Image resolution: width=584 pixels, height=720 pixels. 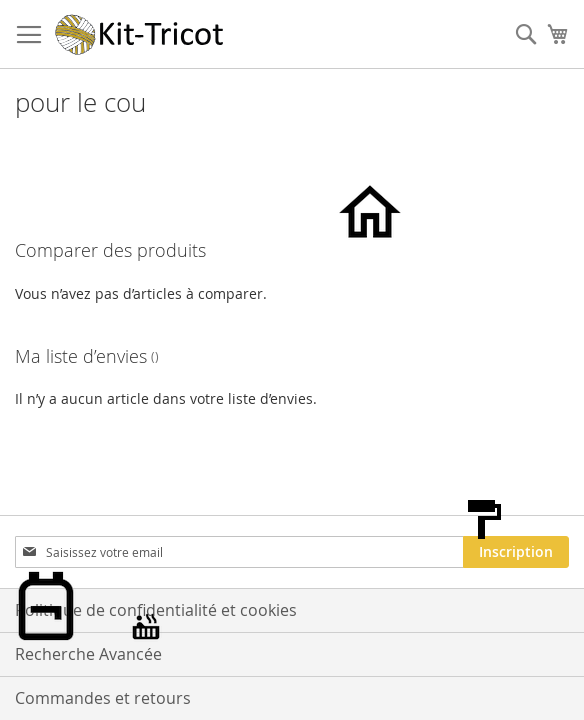 What do you see at coordinates (483, 519) in the screenshot?
I see `apply formatting style to selected content` at bounding box center [483, 519].